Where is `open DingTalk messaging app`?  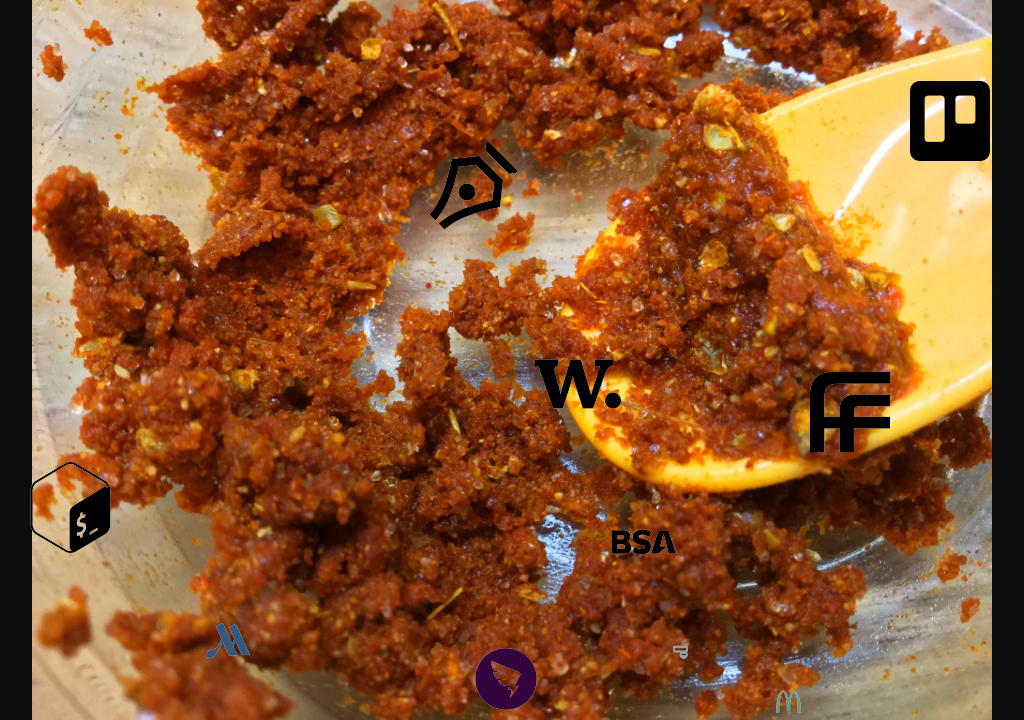 open DingTalk messaging app is located at coordinates (506, 679).